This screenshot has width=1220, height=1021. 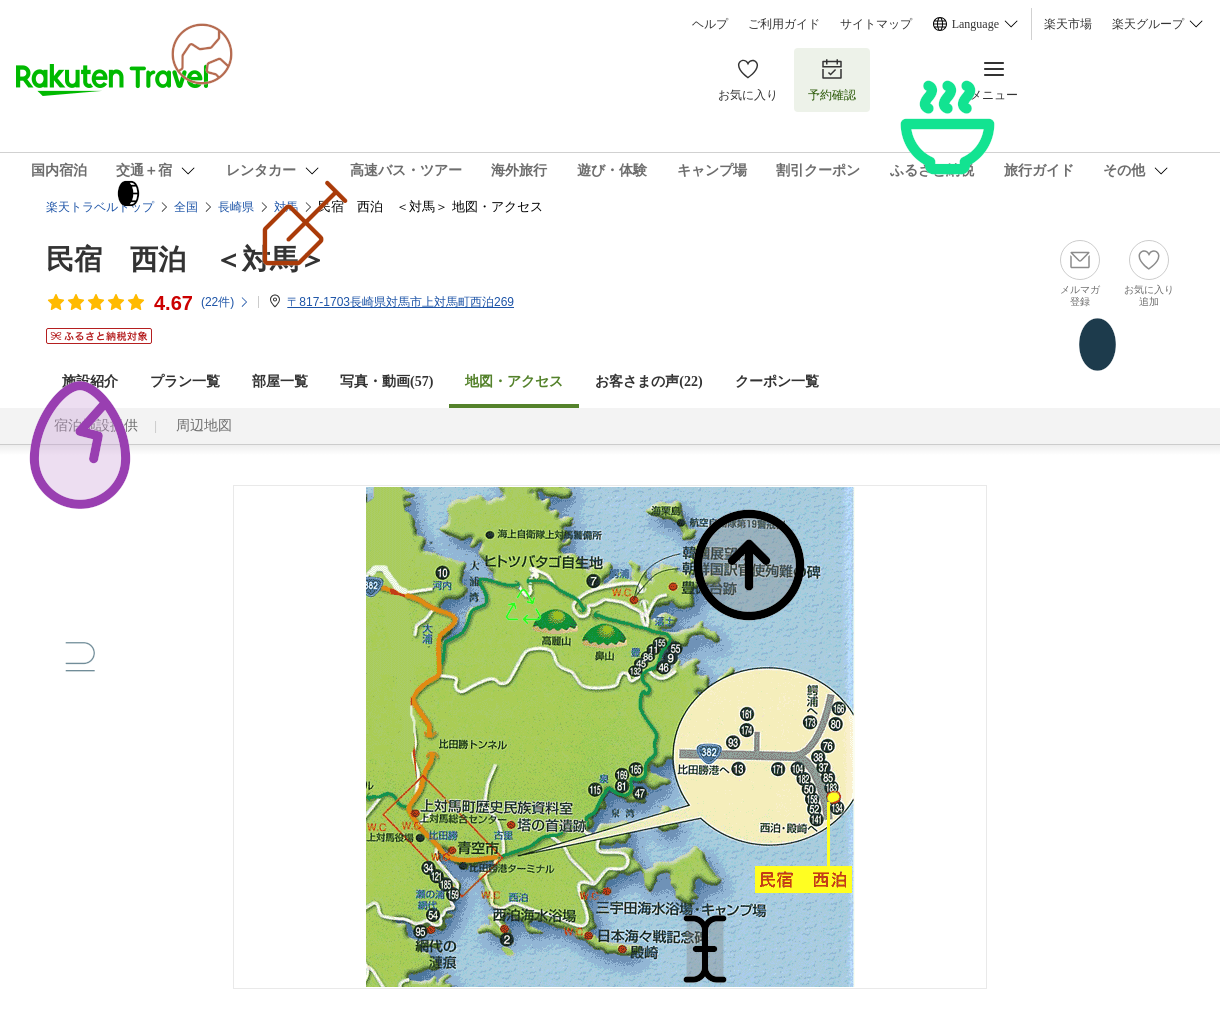 I want to click on switch to international or global settings, so click(x=202, y=54).